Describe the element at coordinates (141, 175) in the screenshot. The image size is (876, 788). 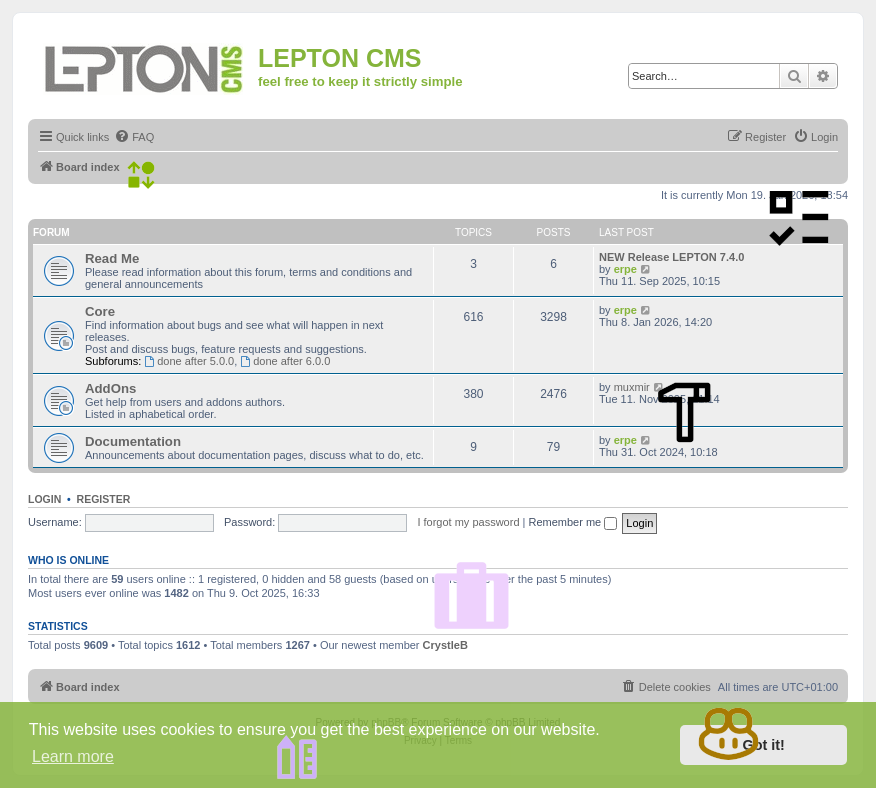
I see `swap or exchange items` at that location.